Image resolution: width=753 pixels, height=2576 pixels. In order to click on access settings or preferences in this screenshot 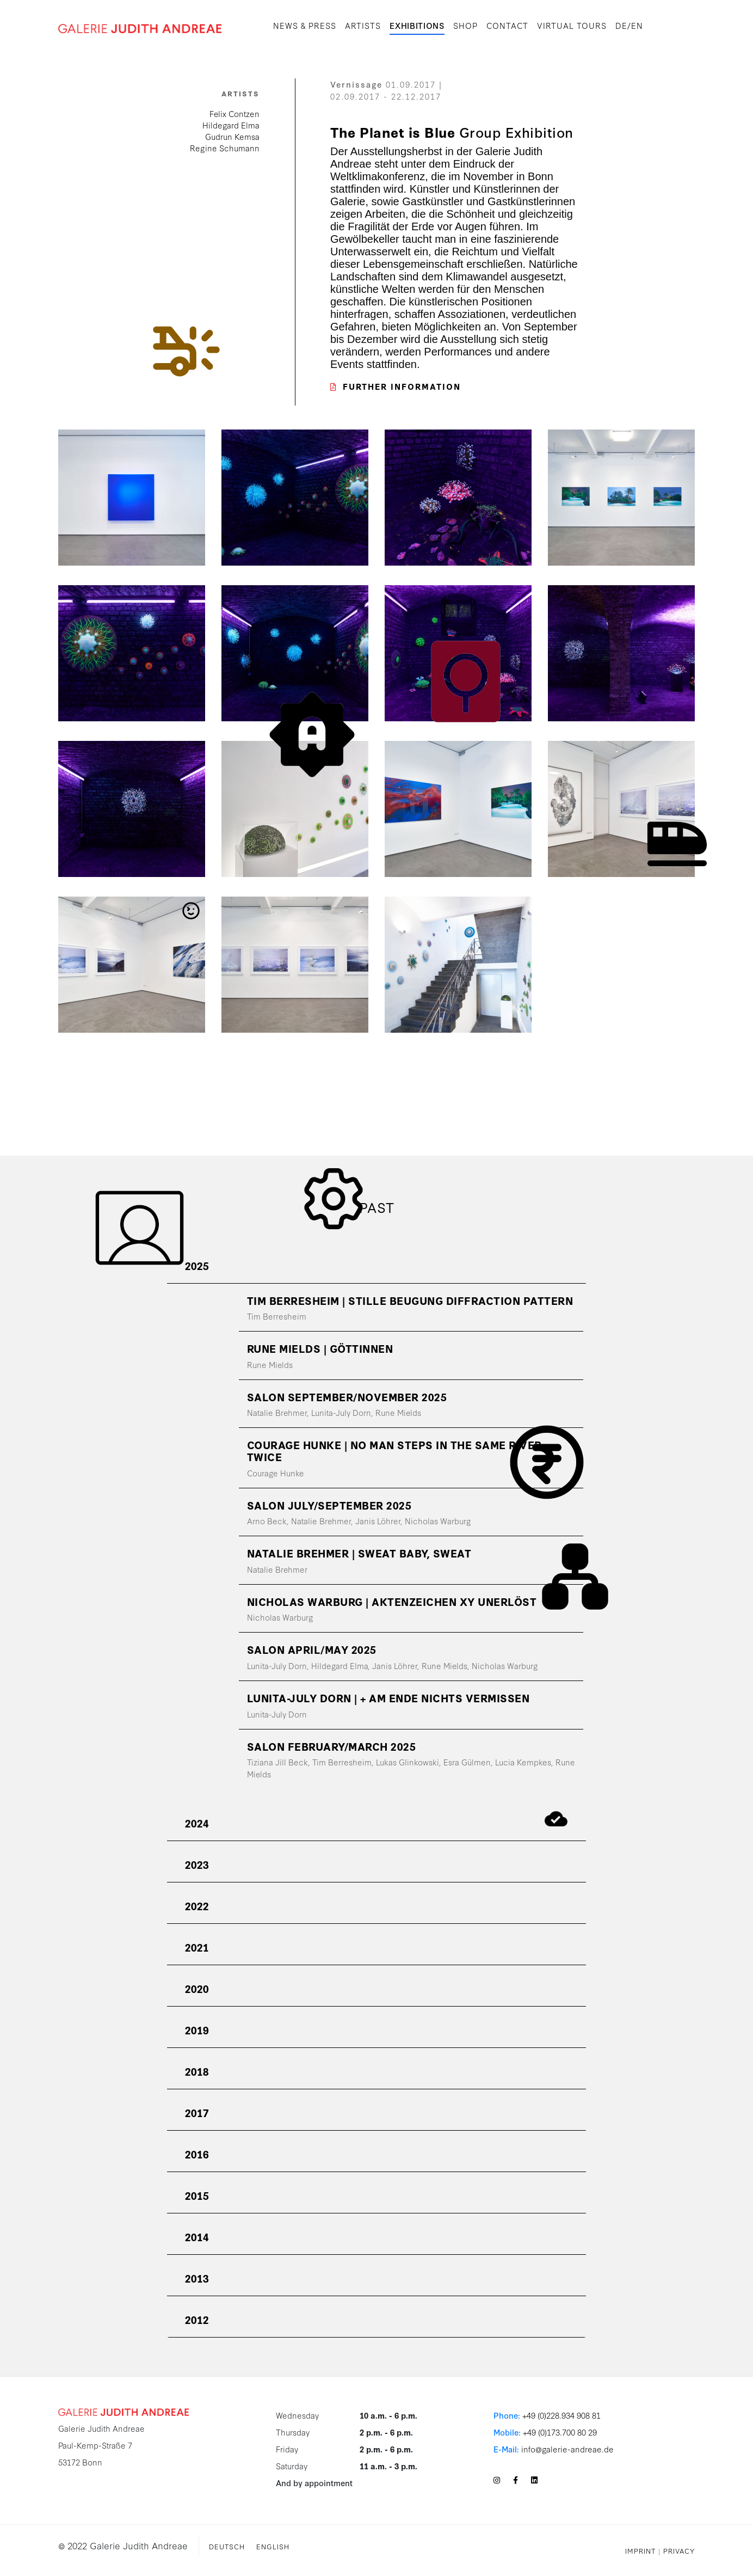, I will do `click(334, 1199)`.